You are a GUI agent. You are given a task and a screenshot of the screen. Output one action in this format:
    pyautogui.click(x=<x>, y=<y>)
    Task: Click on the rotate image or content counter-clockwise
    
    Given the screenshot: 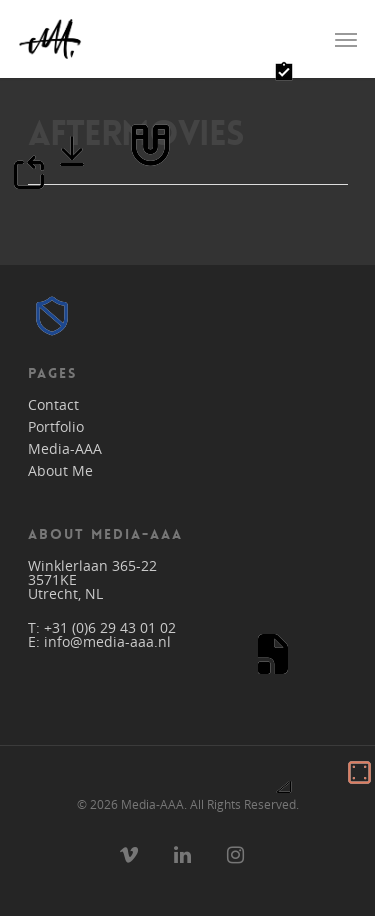 What is the action you would take?
    pyautogui.click(x=29, y=174)
    